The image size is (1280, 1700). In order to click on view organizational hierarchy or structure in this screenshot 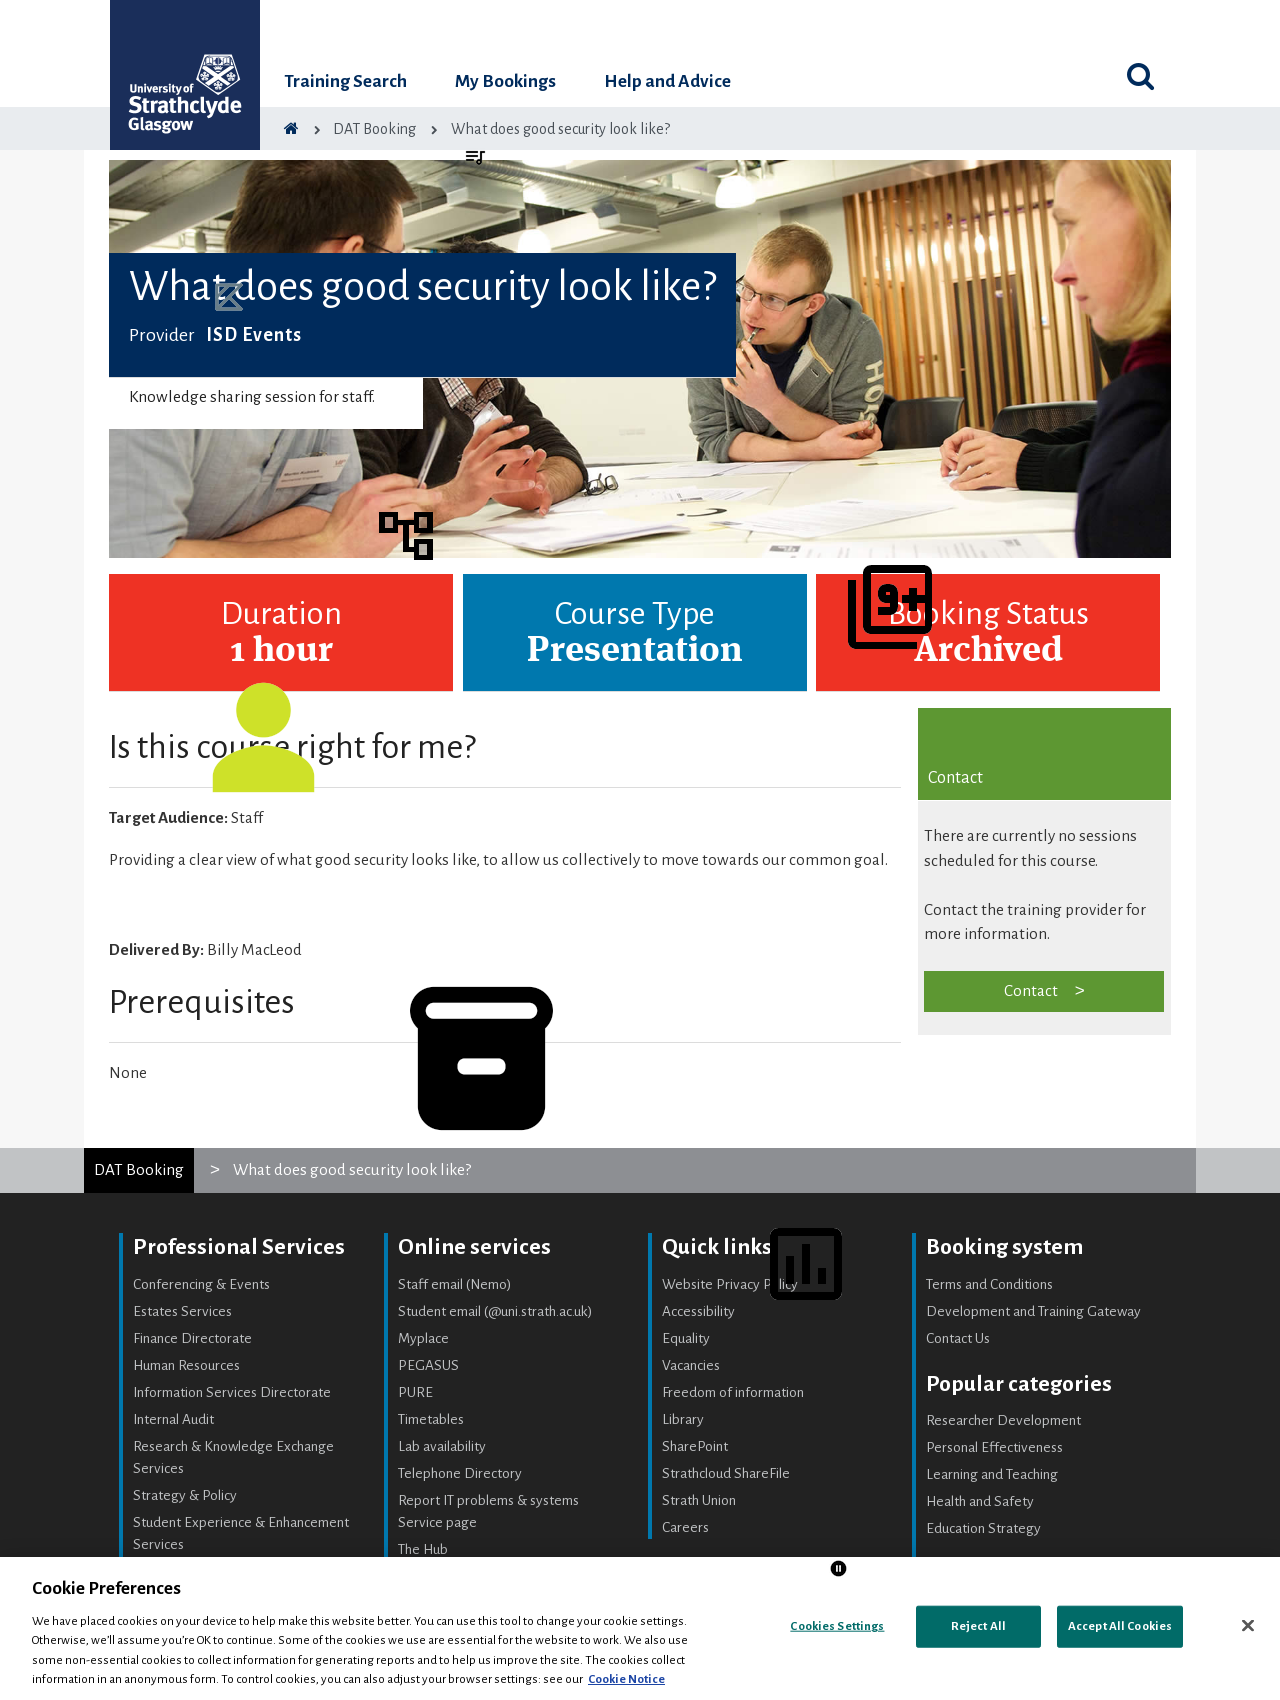, I will do `click(406, 536)`.